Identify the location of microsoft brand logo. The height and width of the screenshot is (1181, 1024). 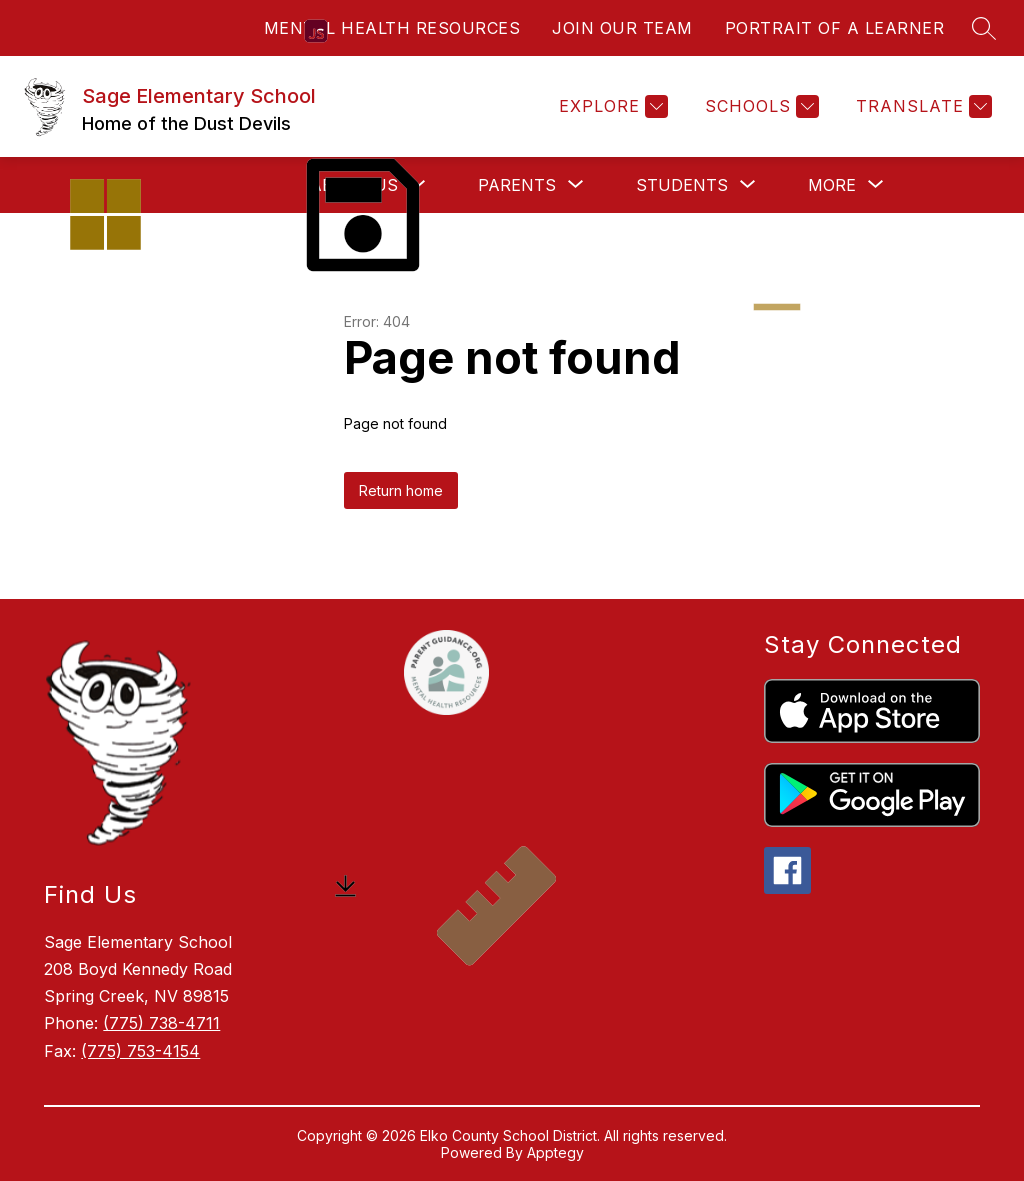
(105, 214).